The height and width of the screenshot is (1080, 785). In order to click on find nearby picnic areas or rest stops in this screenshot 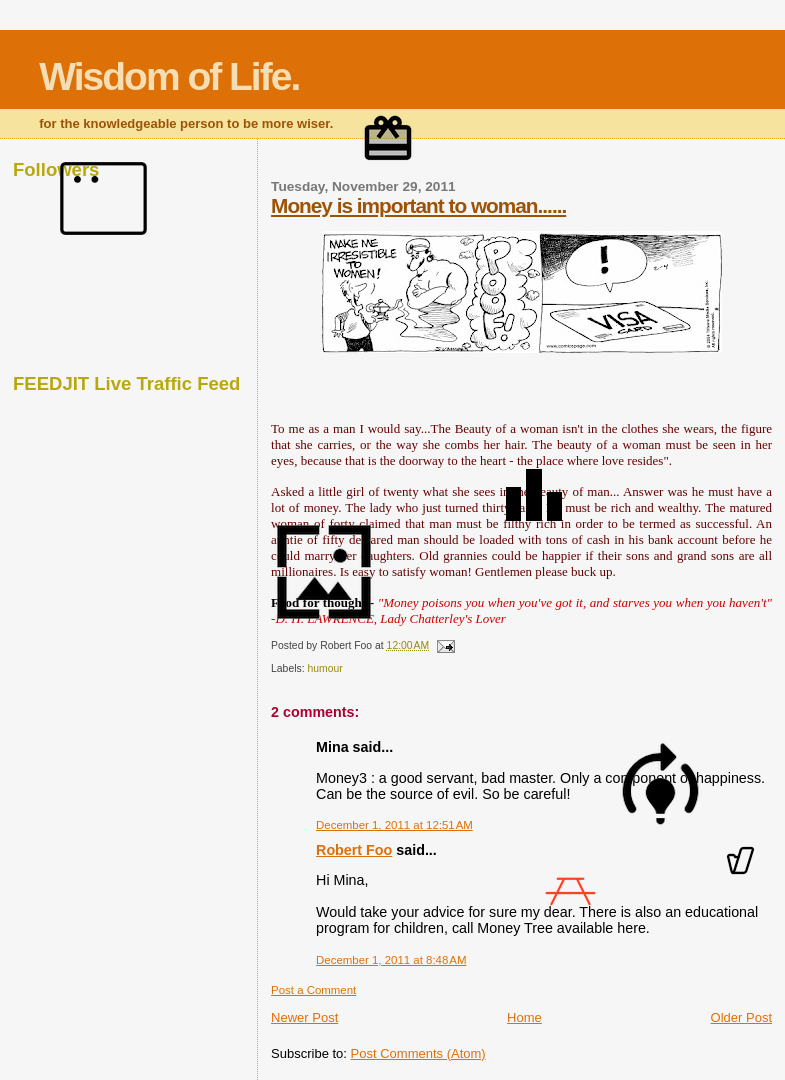, I will do `click(570, 891)`.